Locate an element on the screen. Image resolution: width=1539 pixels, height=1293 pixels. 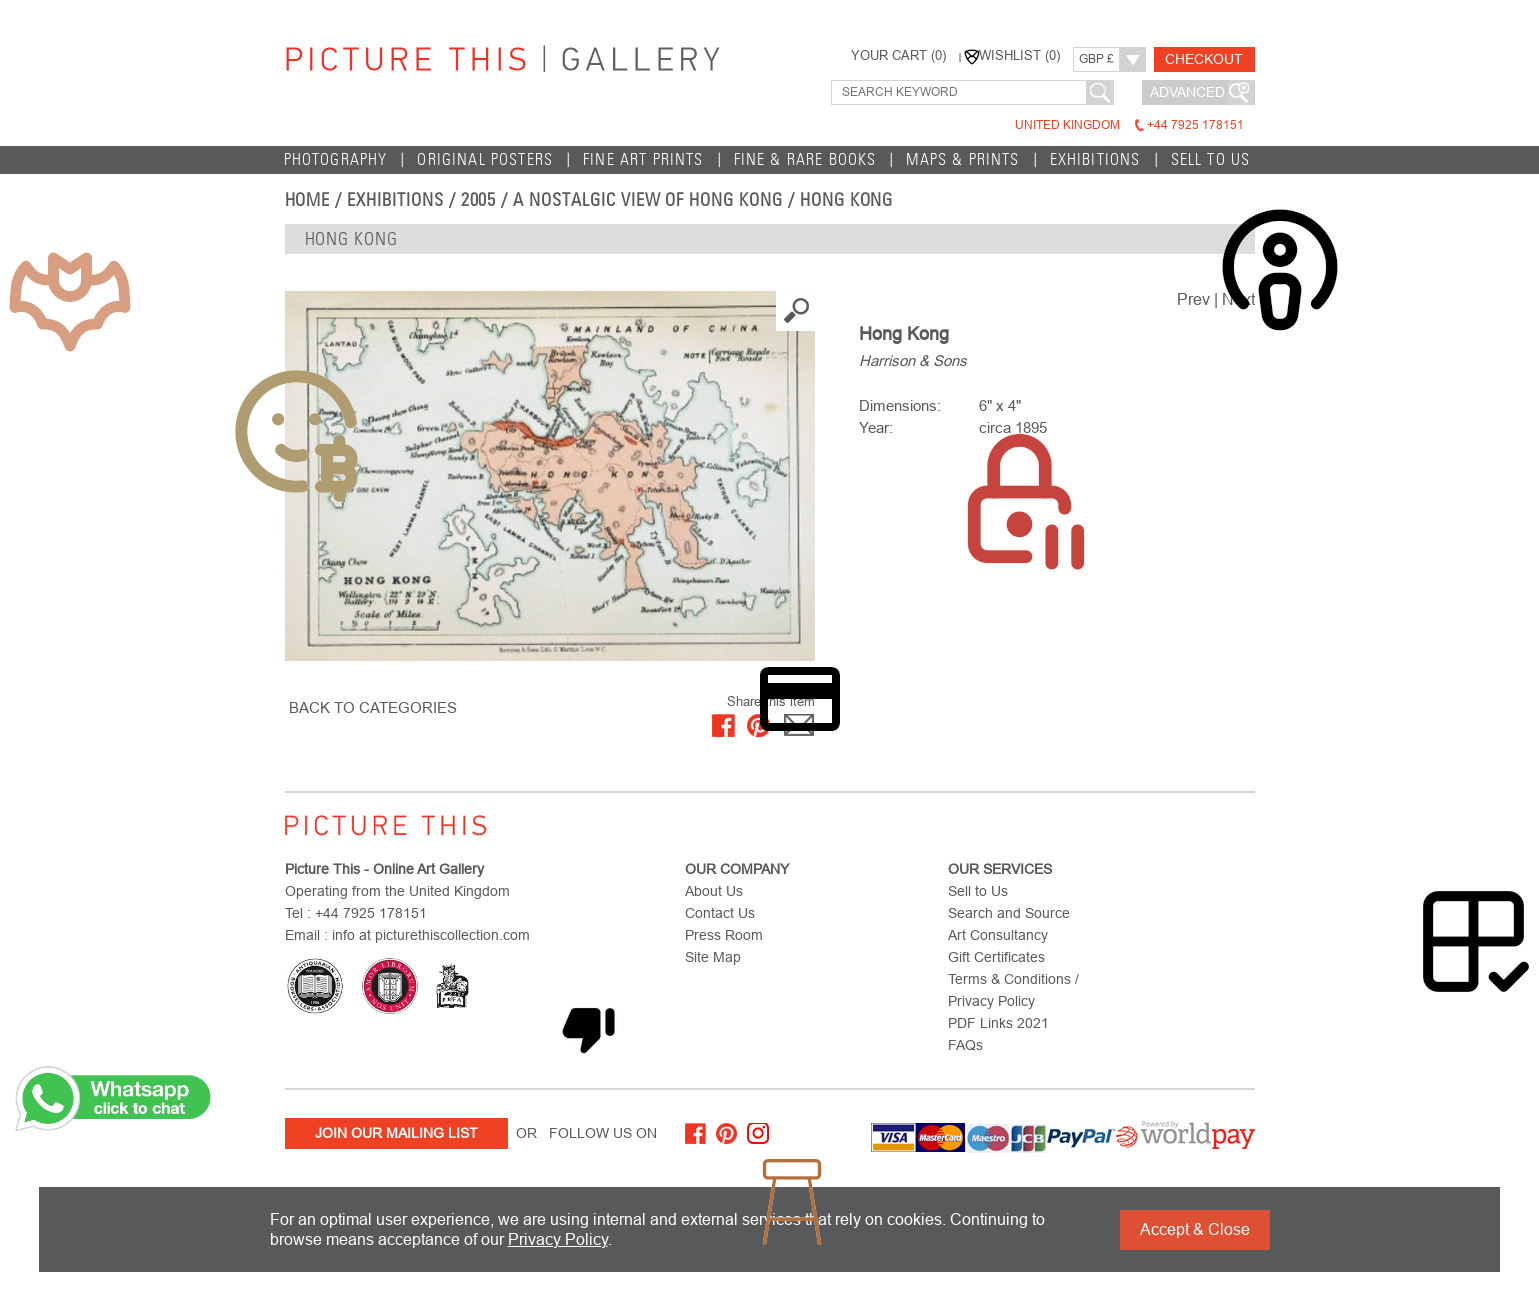
indicates all items in a grid view are selected is located at coordinates (1473, 941).